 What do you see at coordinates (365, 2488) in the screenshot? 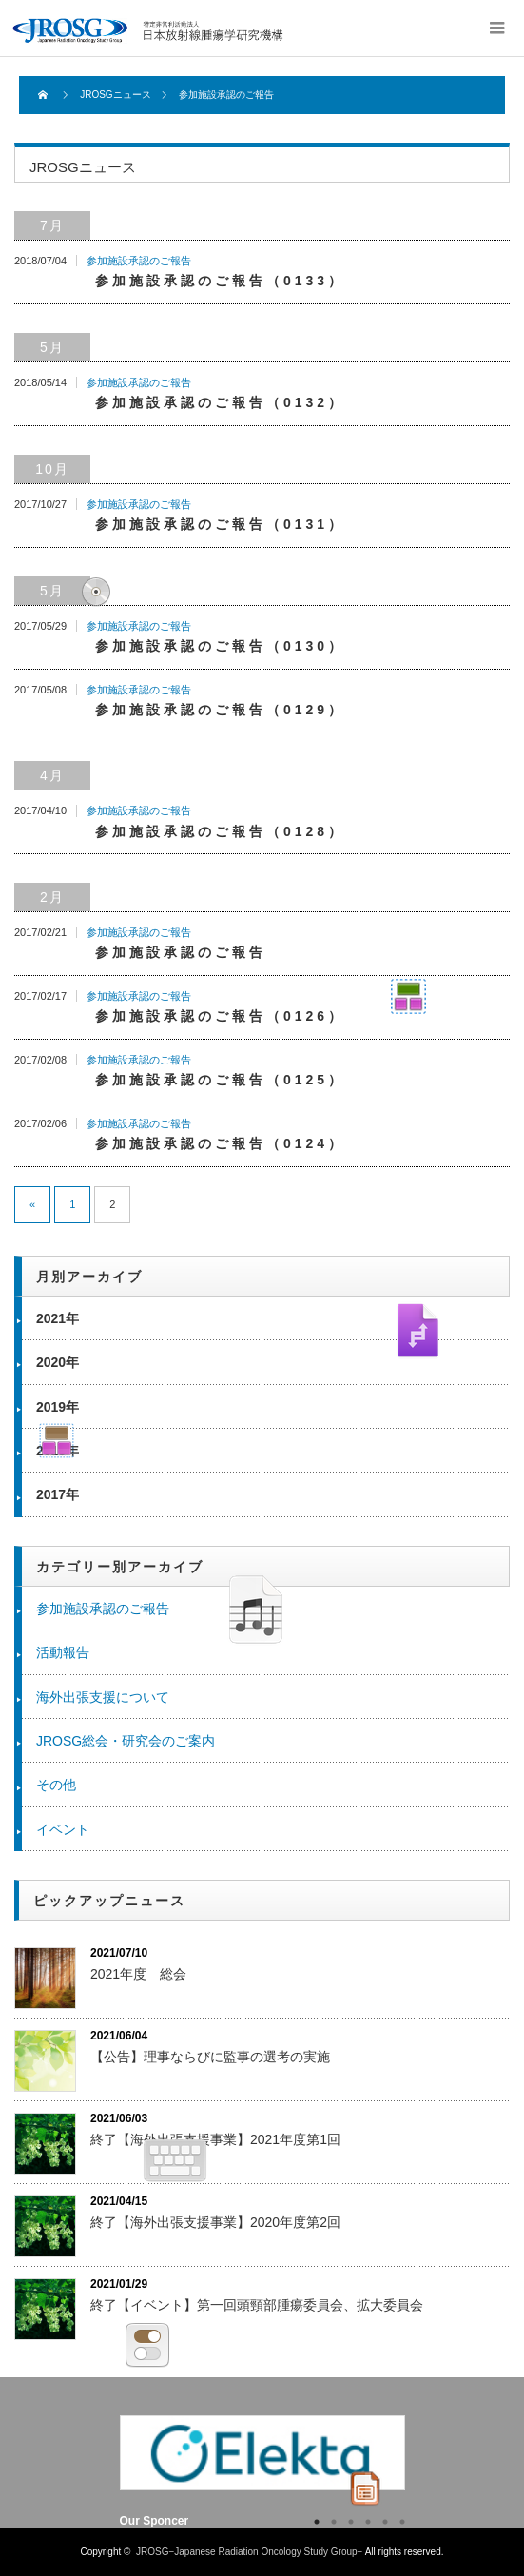
I see `libreoffice impress presentation file` at bounding box center [365, 2488].